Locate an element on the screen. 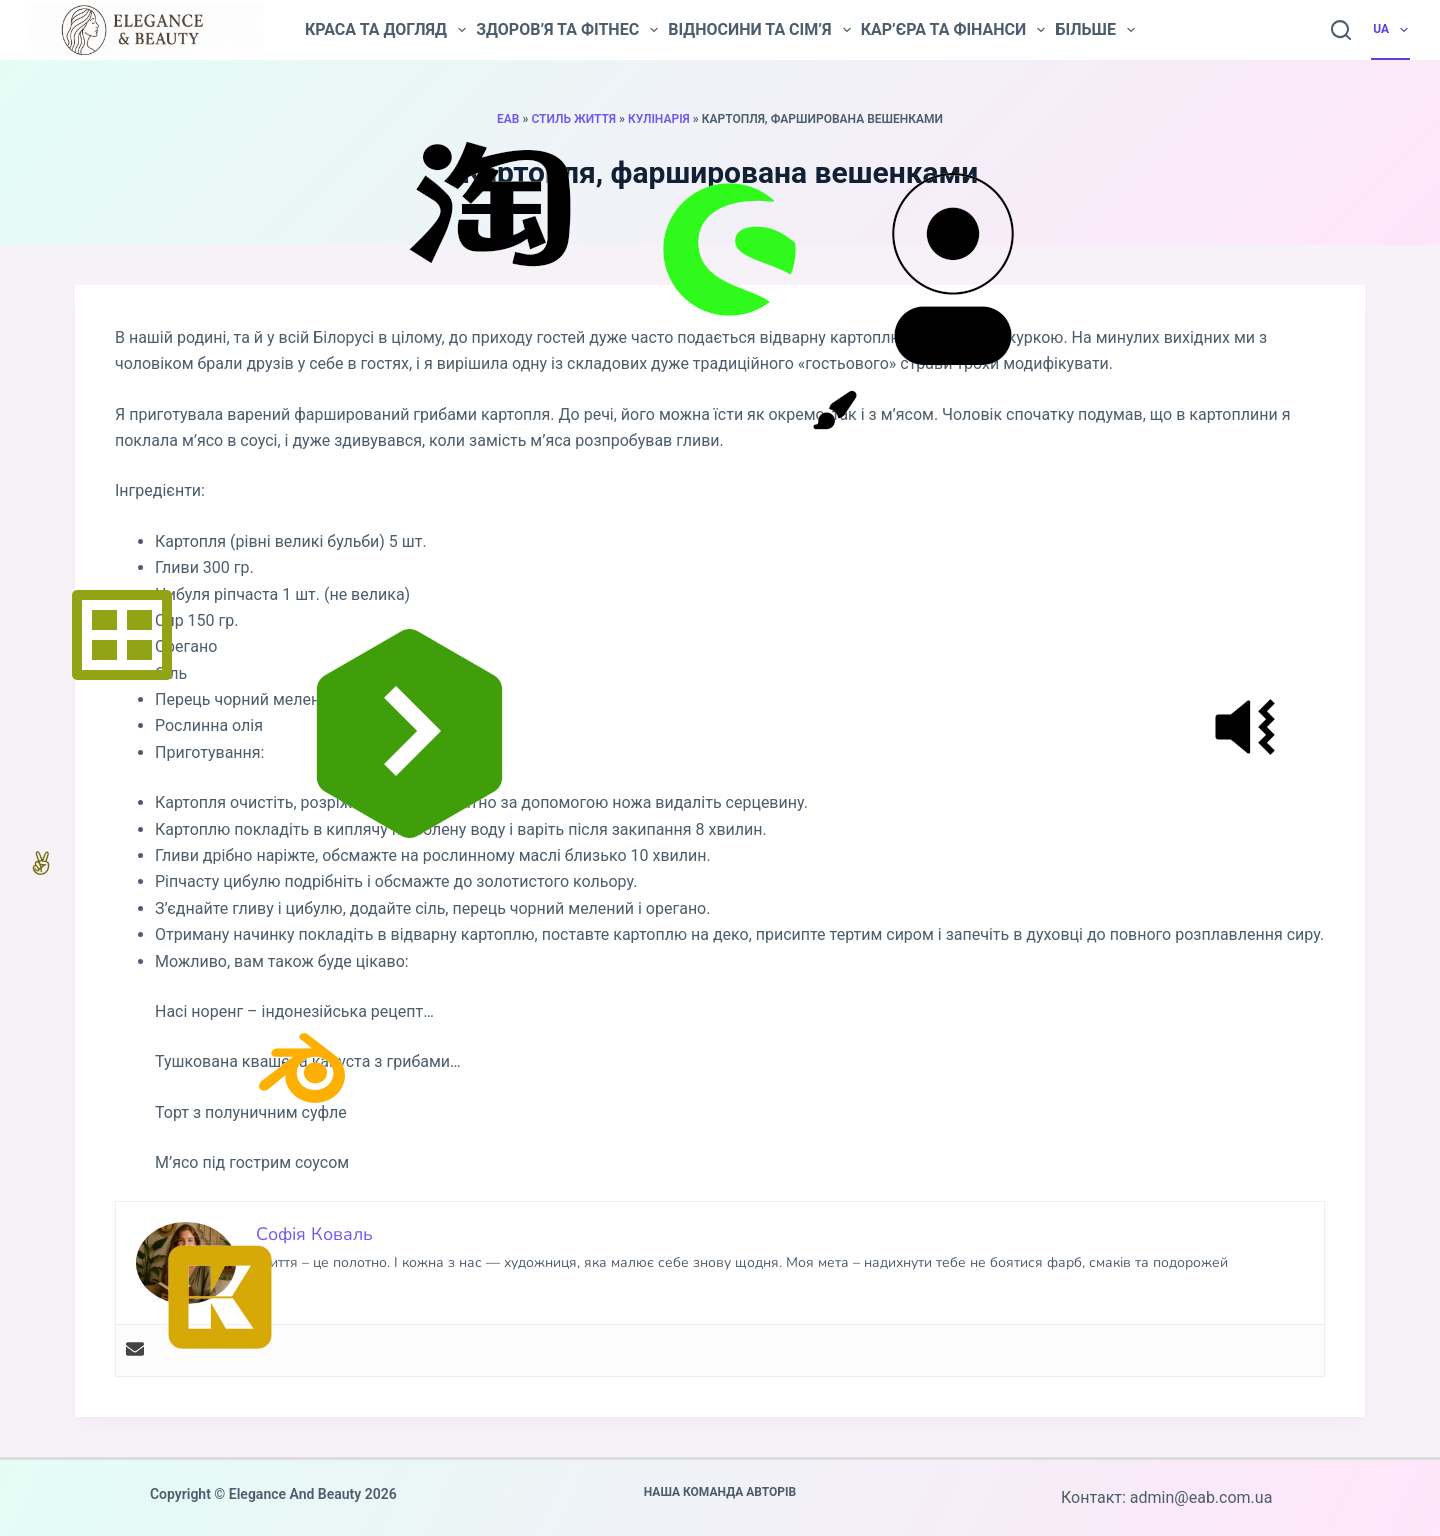 The image size is (1440, 1536). access drawing or painting tools is located at coordinates (835, 410).